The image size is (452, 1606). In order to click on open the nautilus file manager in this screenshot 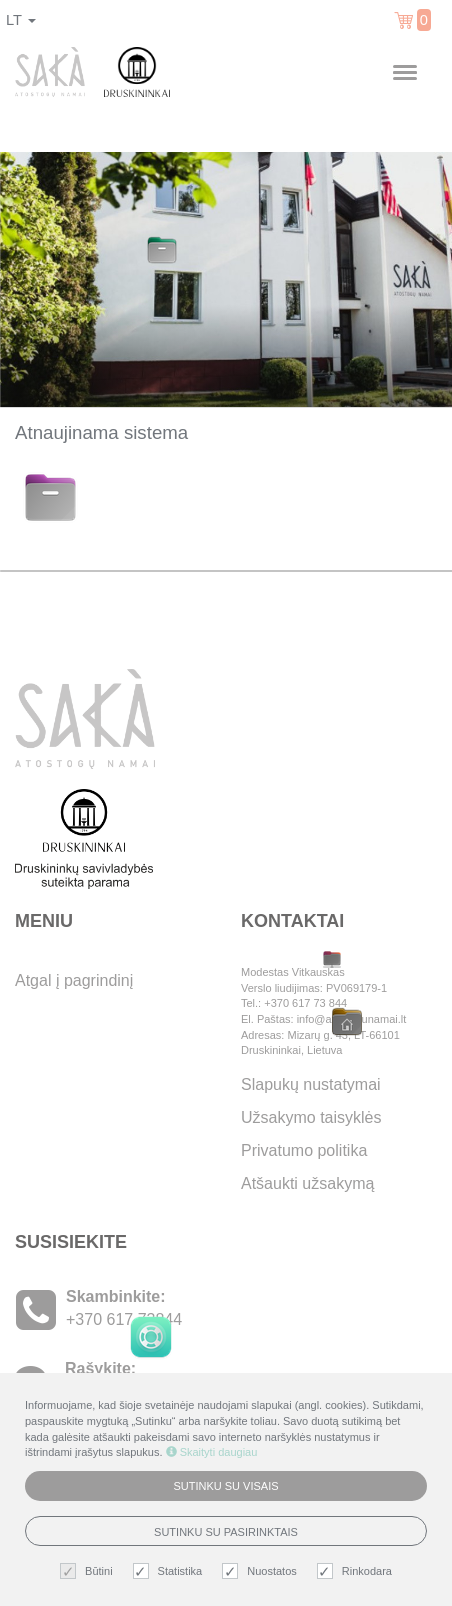, I will do `click(50, 497)`.